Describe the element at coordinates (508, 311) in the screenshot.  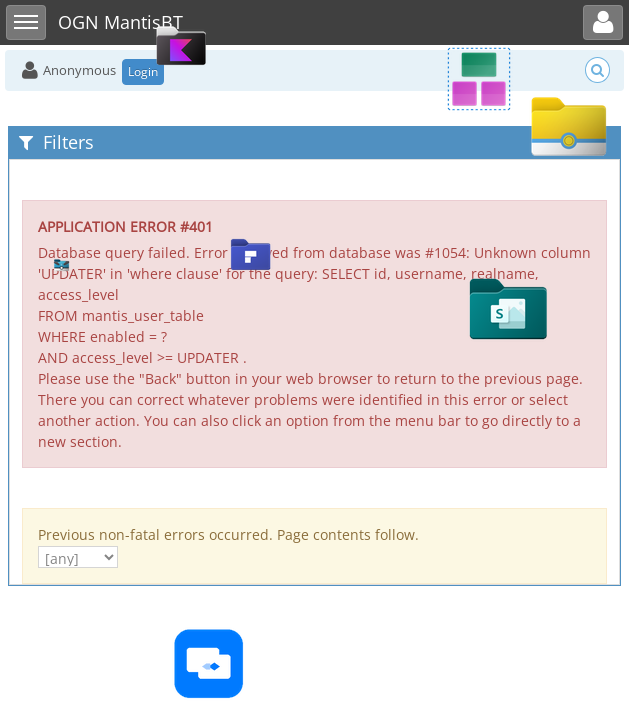
I see `open folder containing microsoft sway files` at that location.